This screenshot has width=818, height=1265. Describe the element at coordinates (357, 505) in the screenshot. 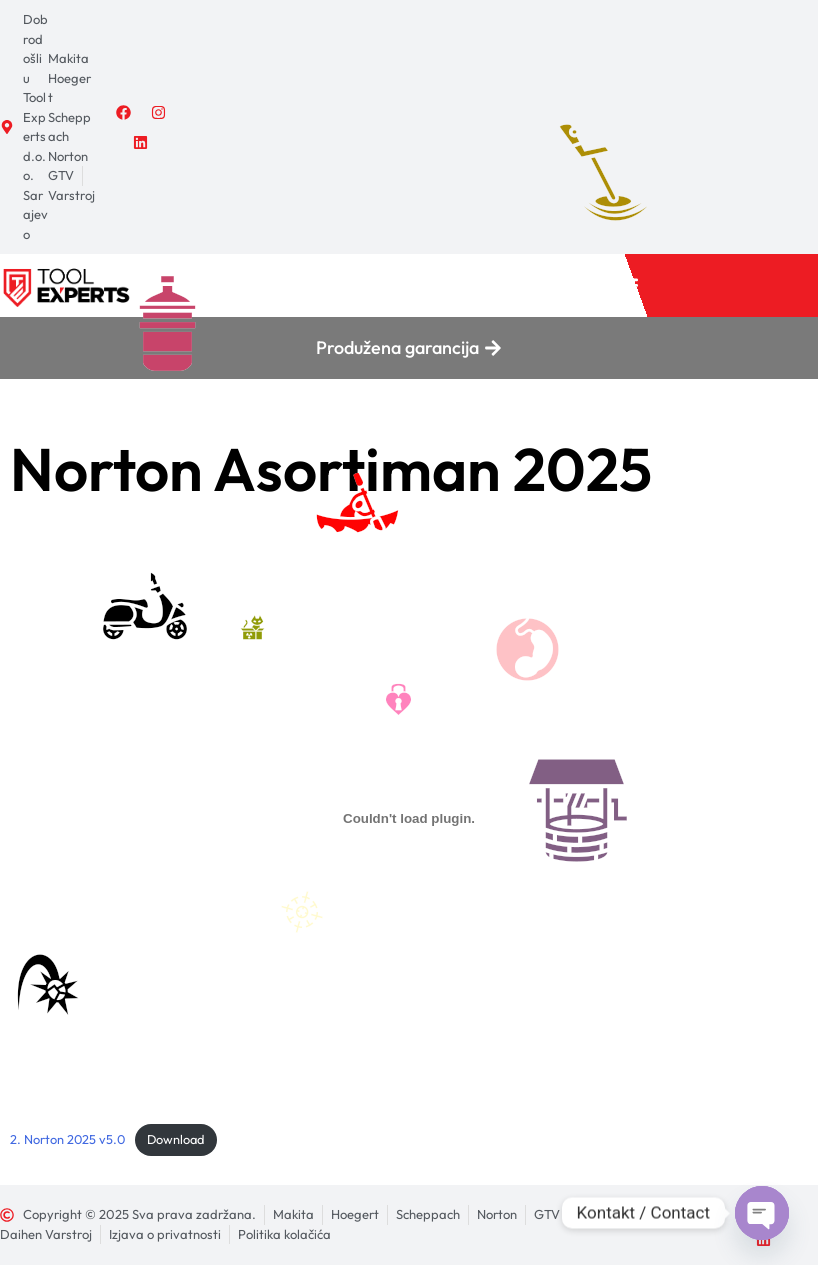

I see `access kayaking or canoeing activities` at that location.